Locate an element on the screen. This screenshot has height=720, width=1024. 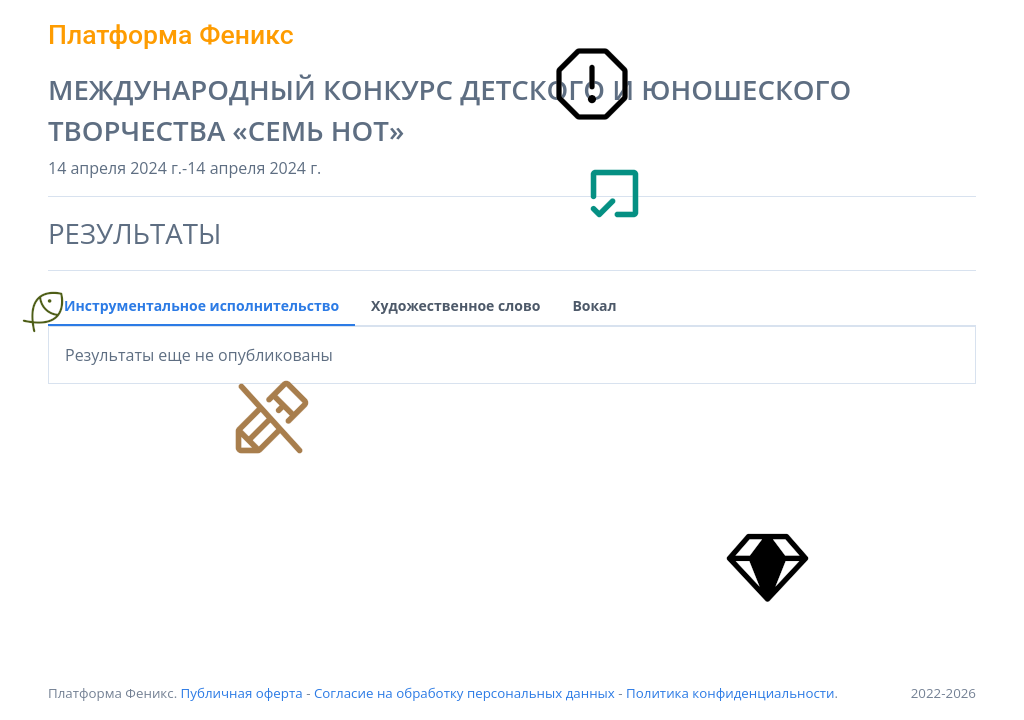
mark task as complete is located at coordinates (614, 193).